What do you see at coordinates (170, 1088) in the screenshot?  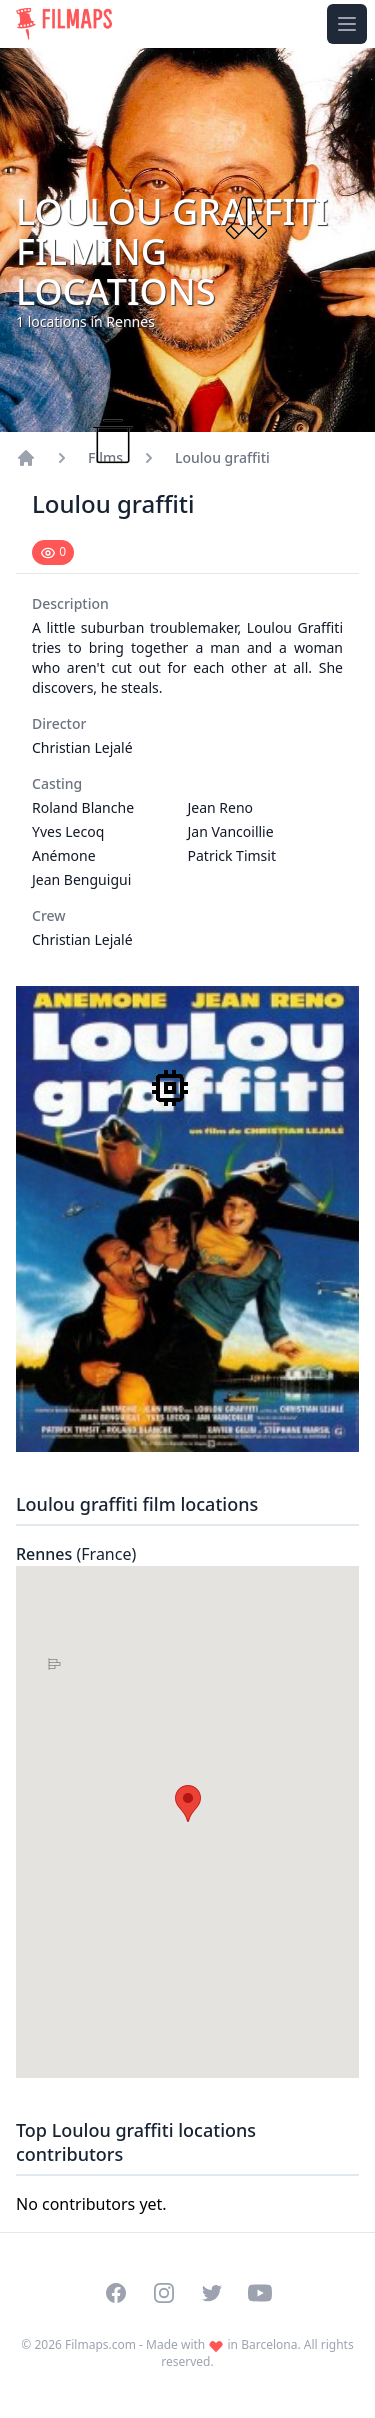 I see `view device memory or storage info` at bounding box center [170, 1088].